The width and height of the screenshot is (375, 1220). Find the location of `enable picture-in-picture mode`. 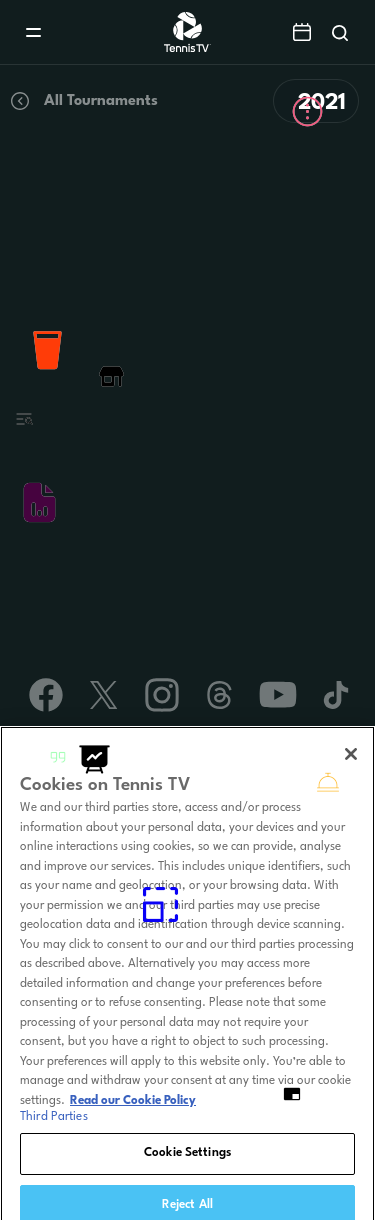

enable picture-in-picture mode is located at coordinates (292, 1094).